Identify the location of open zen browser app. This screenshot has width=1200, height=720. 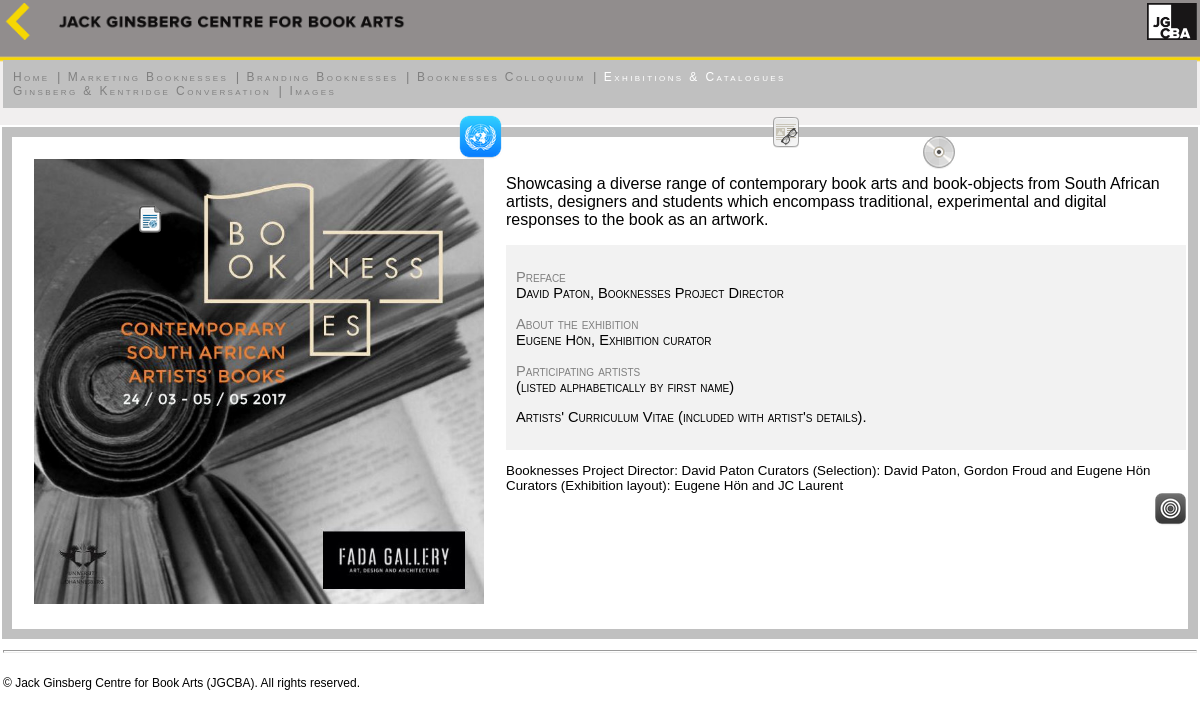
(1170, 508).